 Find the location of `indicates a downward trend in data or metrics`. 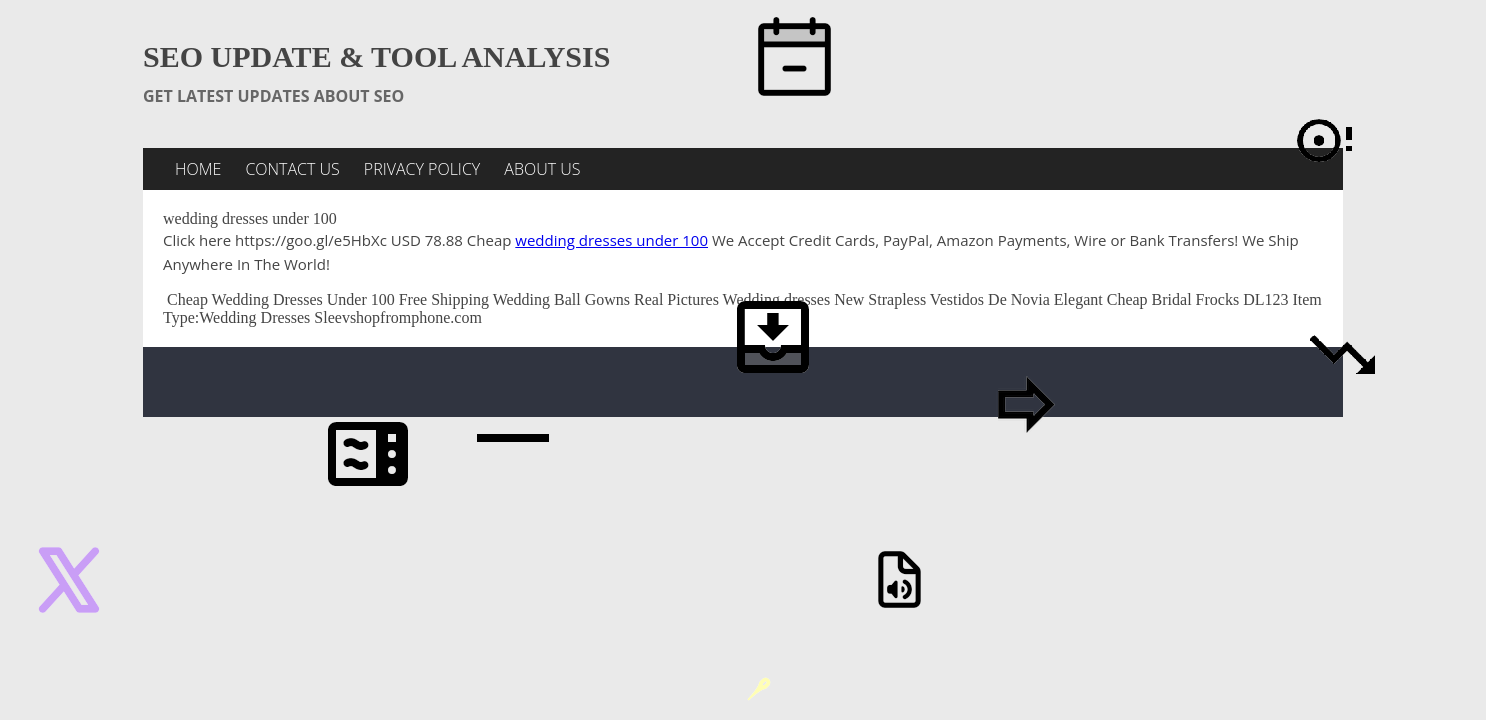

indicates a downward trend in data or metrics is located at coordinates (1342, 354).